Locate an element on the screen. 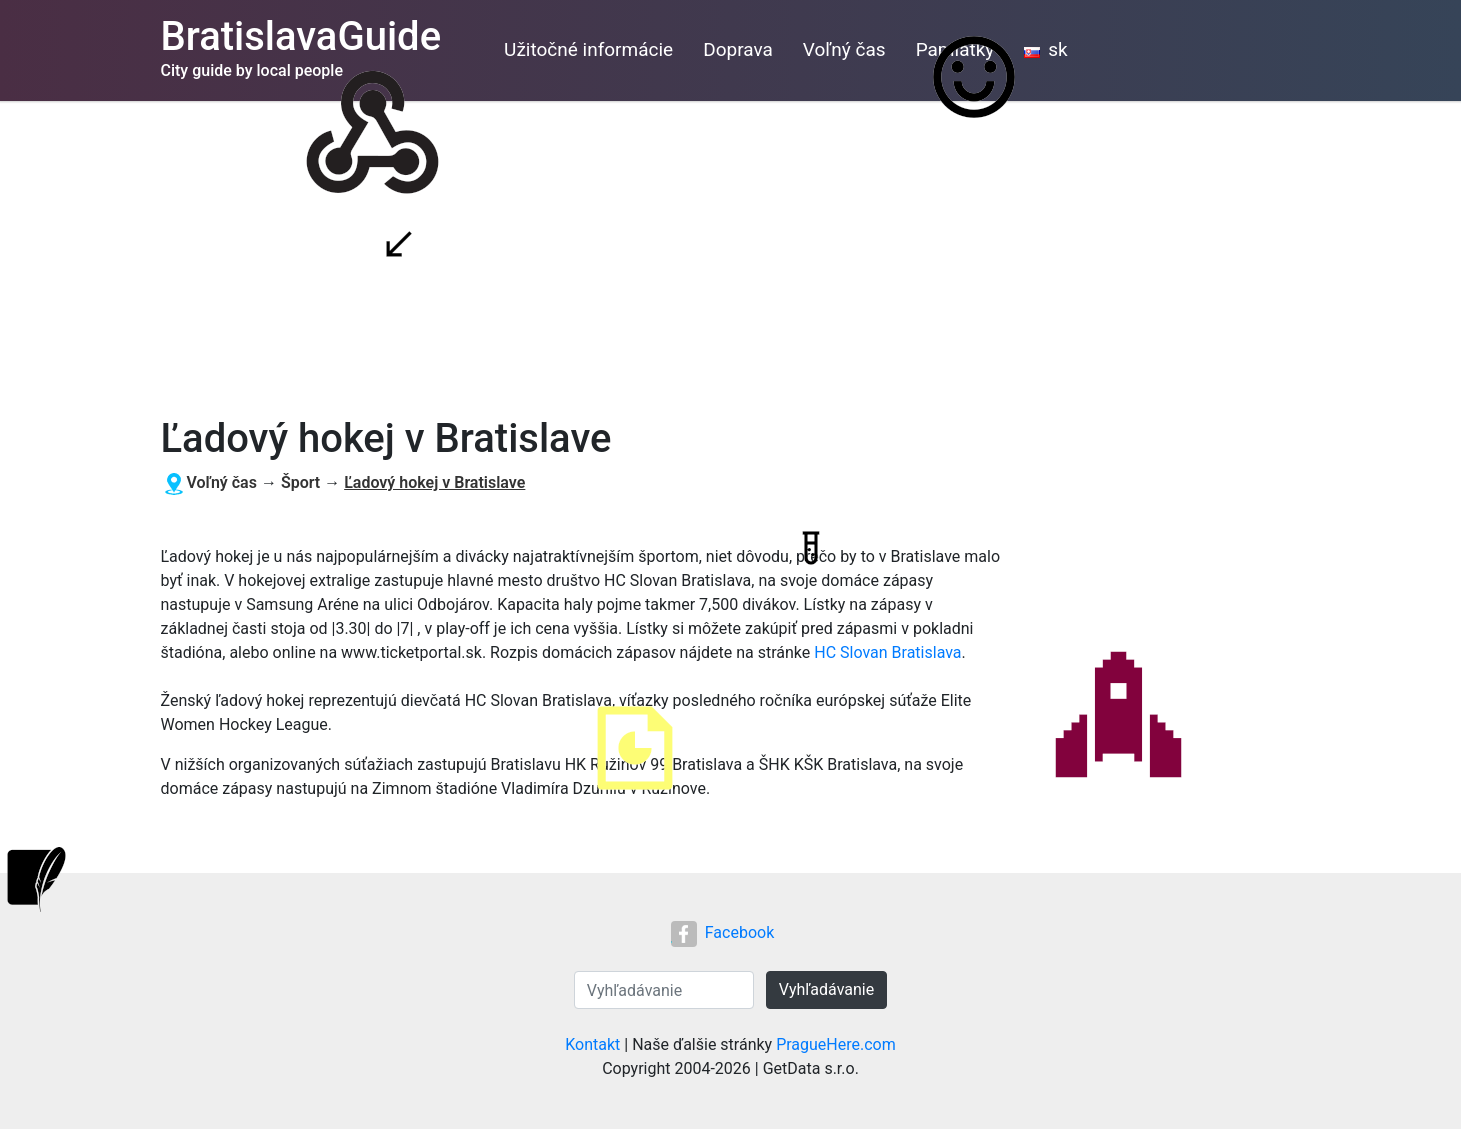 The width and height of the screenshot is (1461, 1129). configure webhook integrations is located at coordinates (372, 135).